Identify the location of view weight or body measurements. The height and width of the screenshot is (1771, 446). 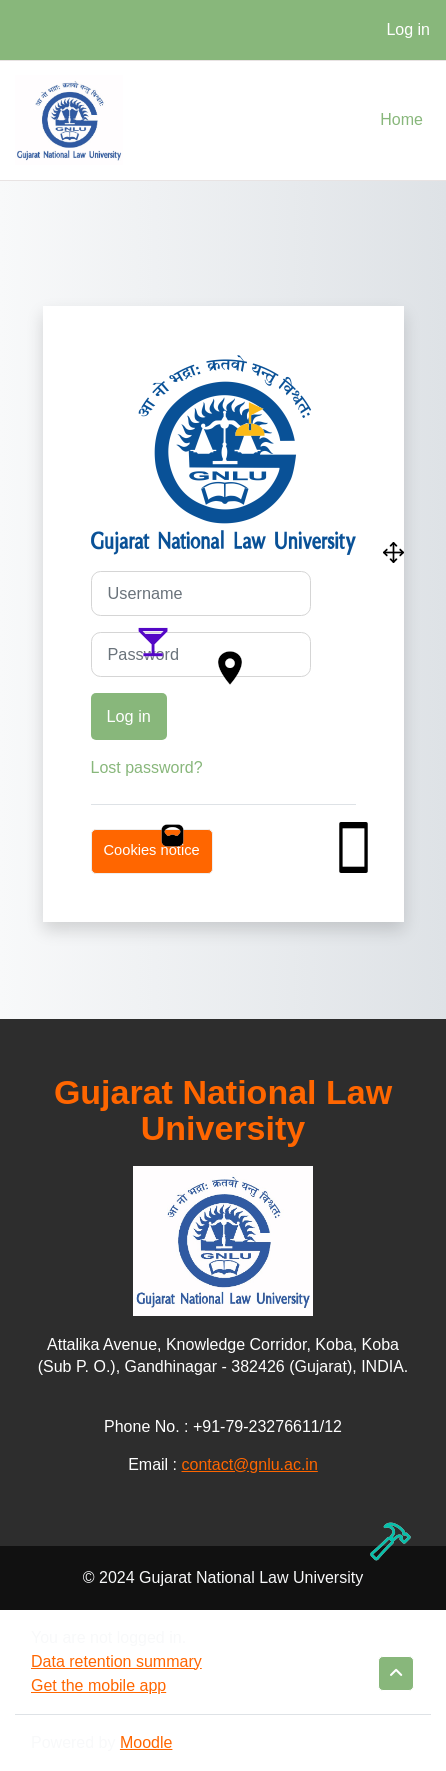
(172, 835).